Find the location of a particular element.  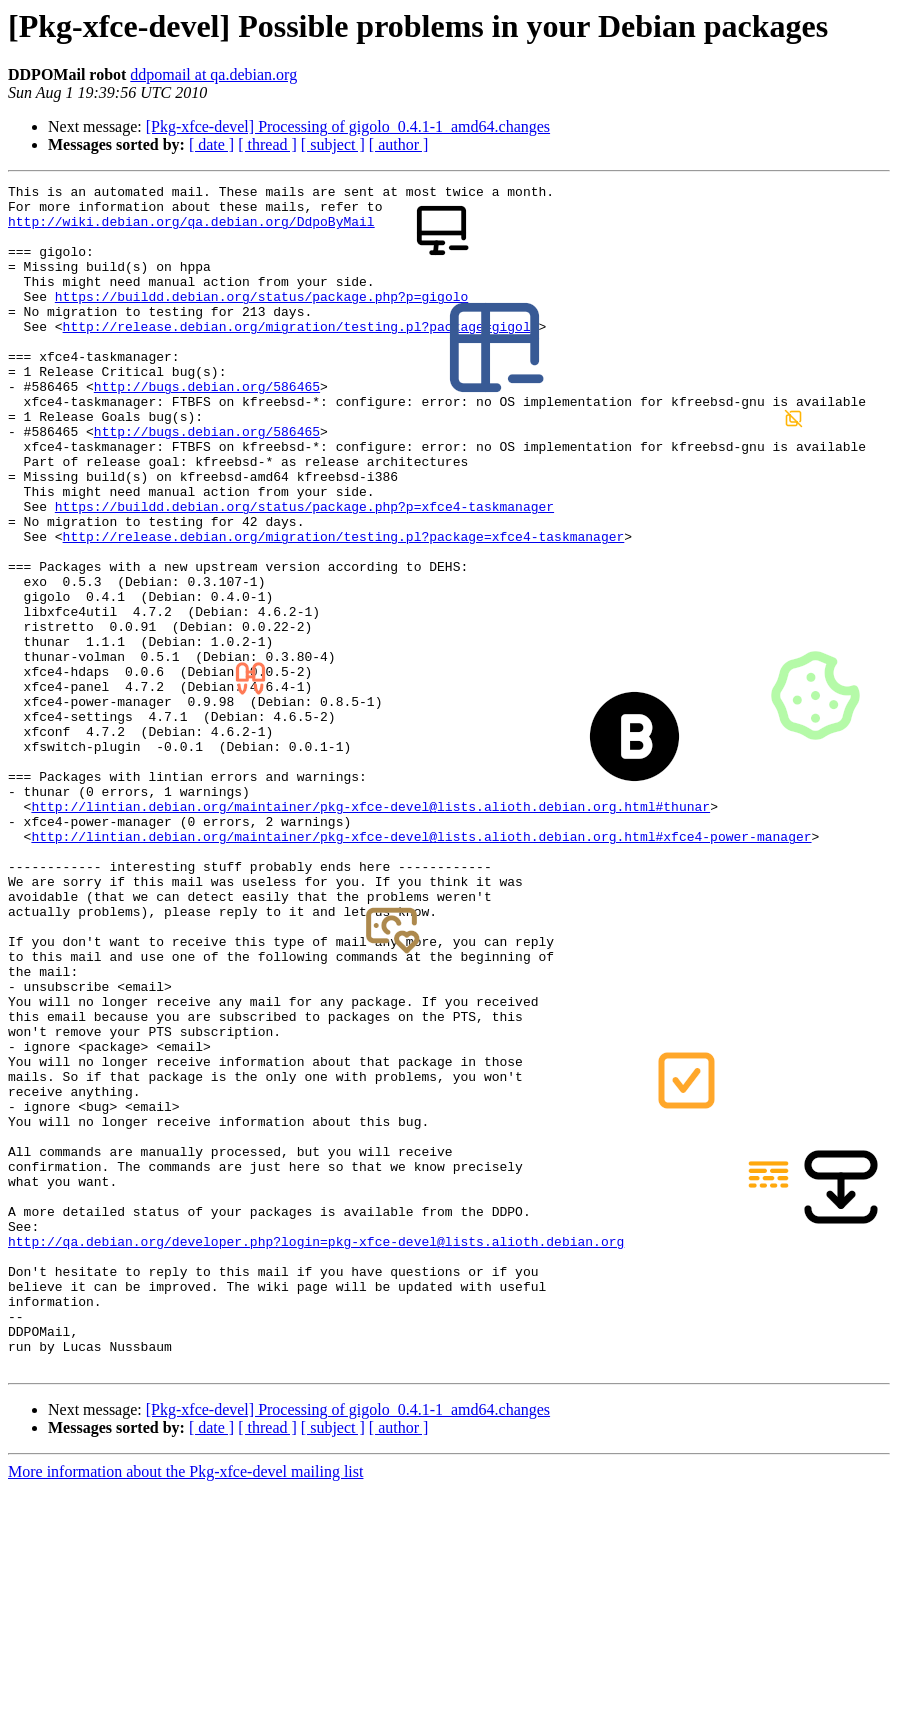

move element to bottom of layout is located at coordinates (841, 1187).